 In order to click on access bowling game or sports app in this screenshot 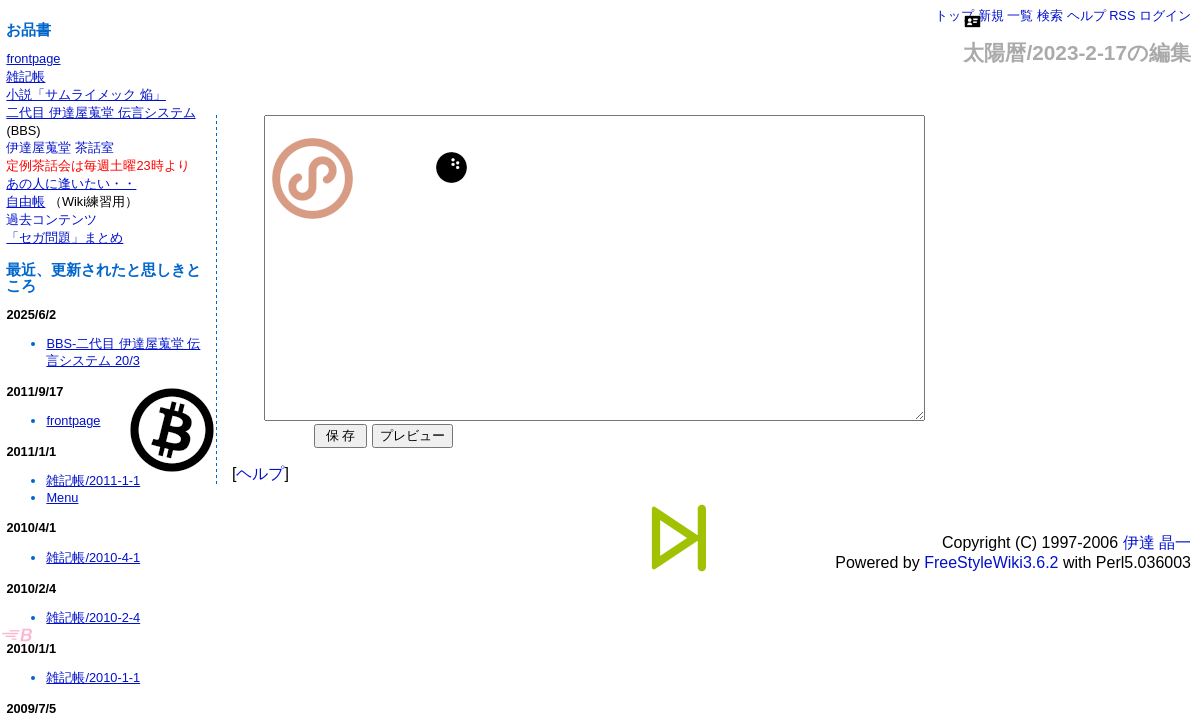, I will do `click(451, 167)`.